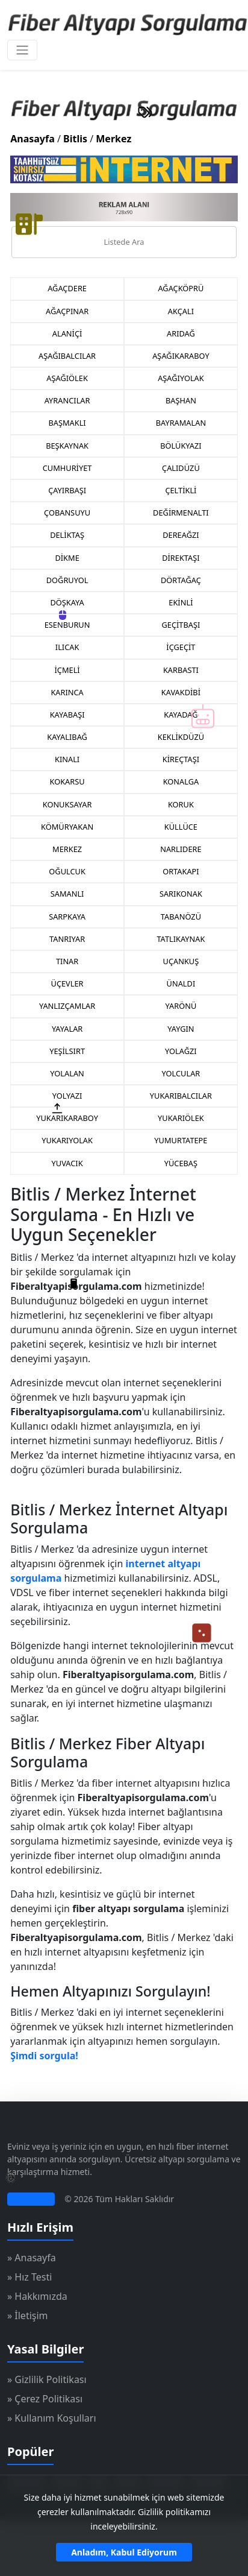  I want to click on upload a file or document, so click(57, 1108).